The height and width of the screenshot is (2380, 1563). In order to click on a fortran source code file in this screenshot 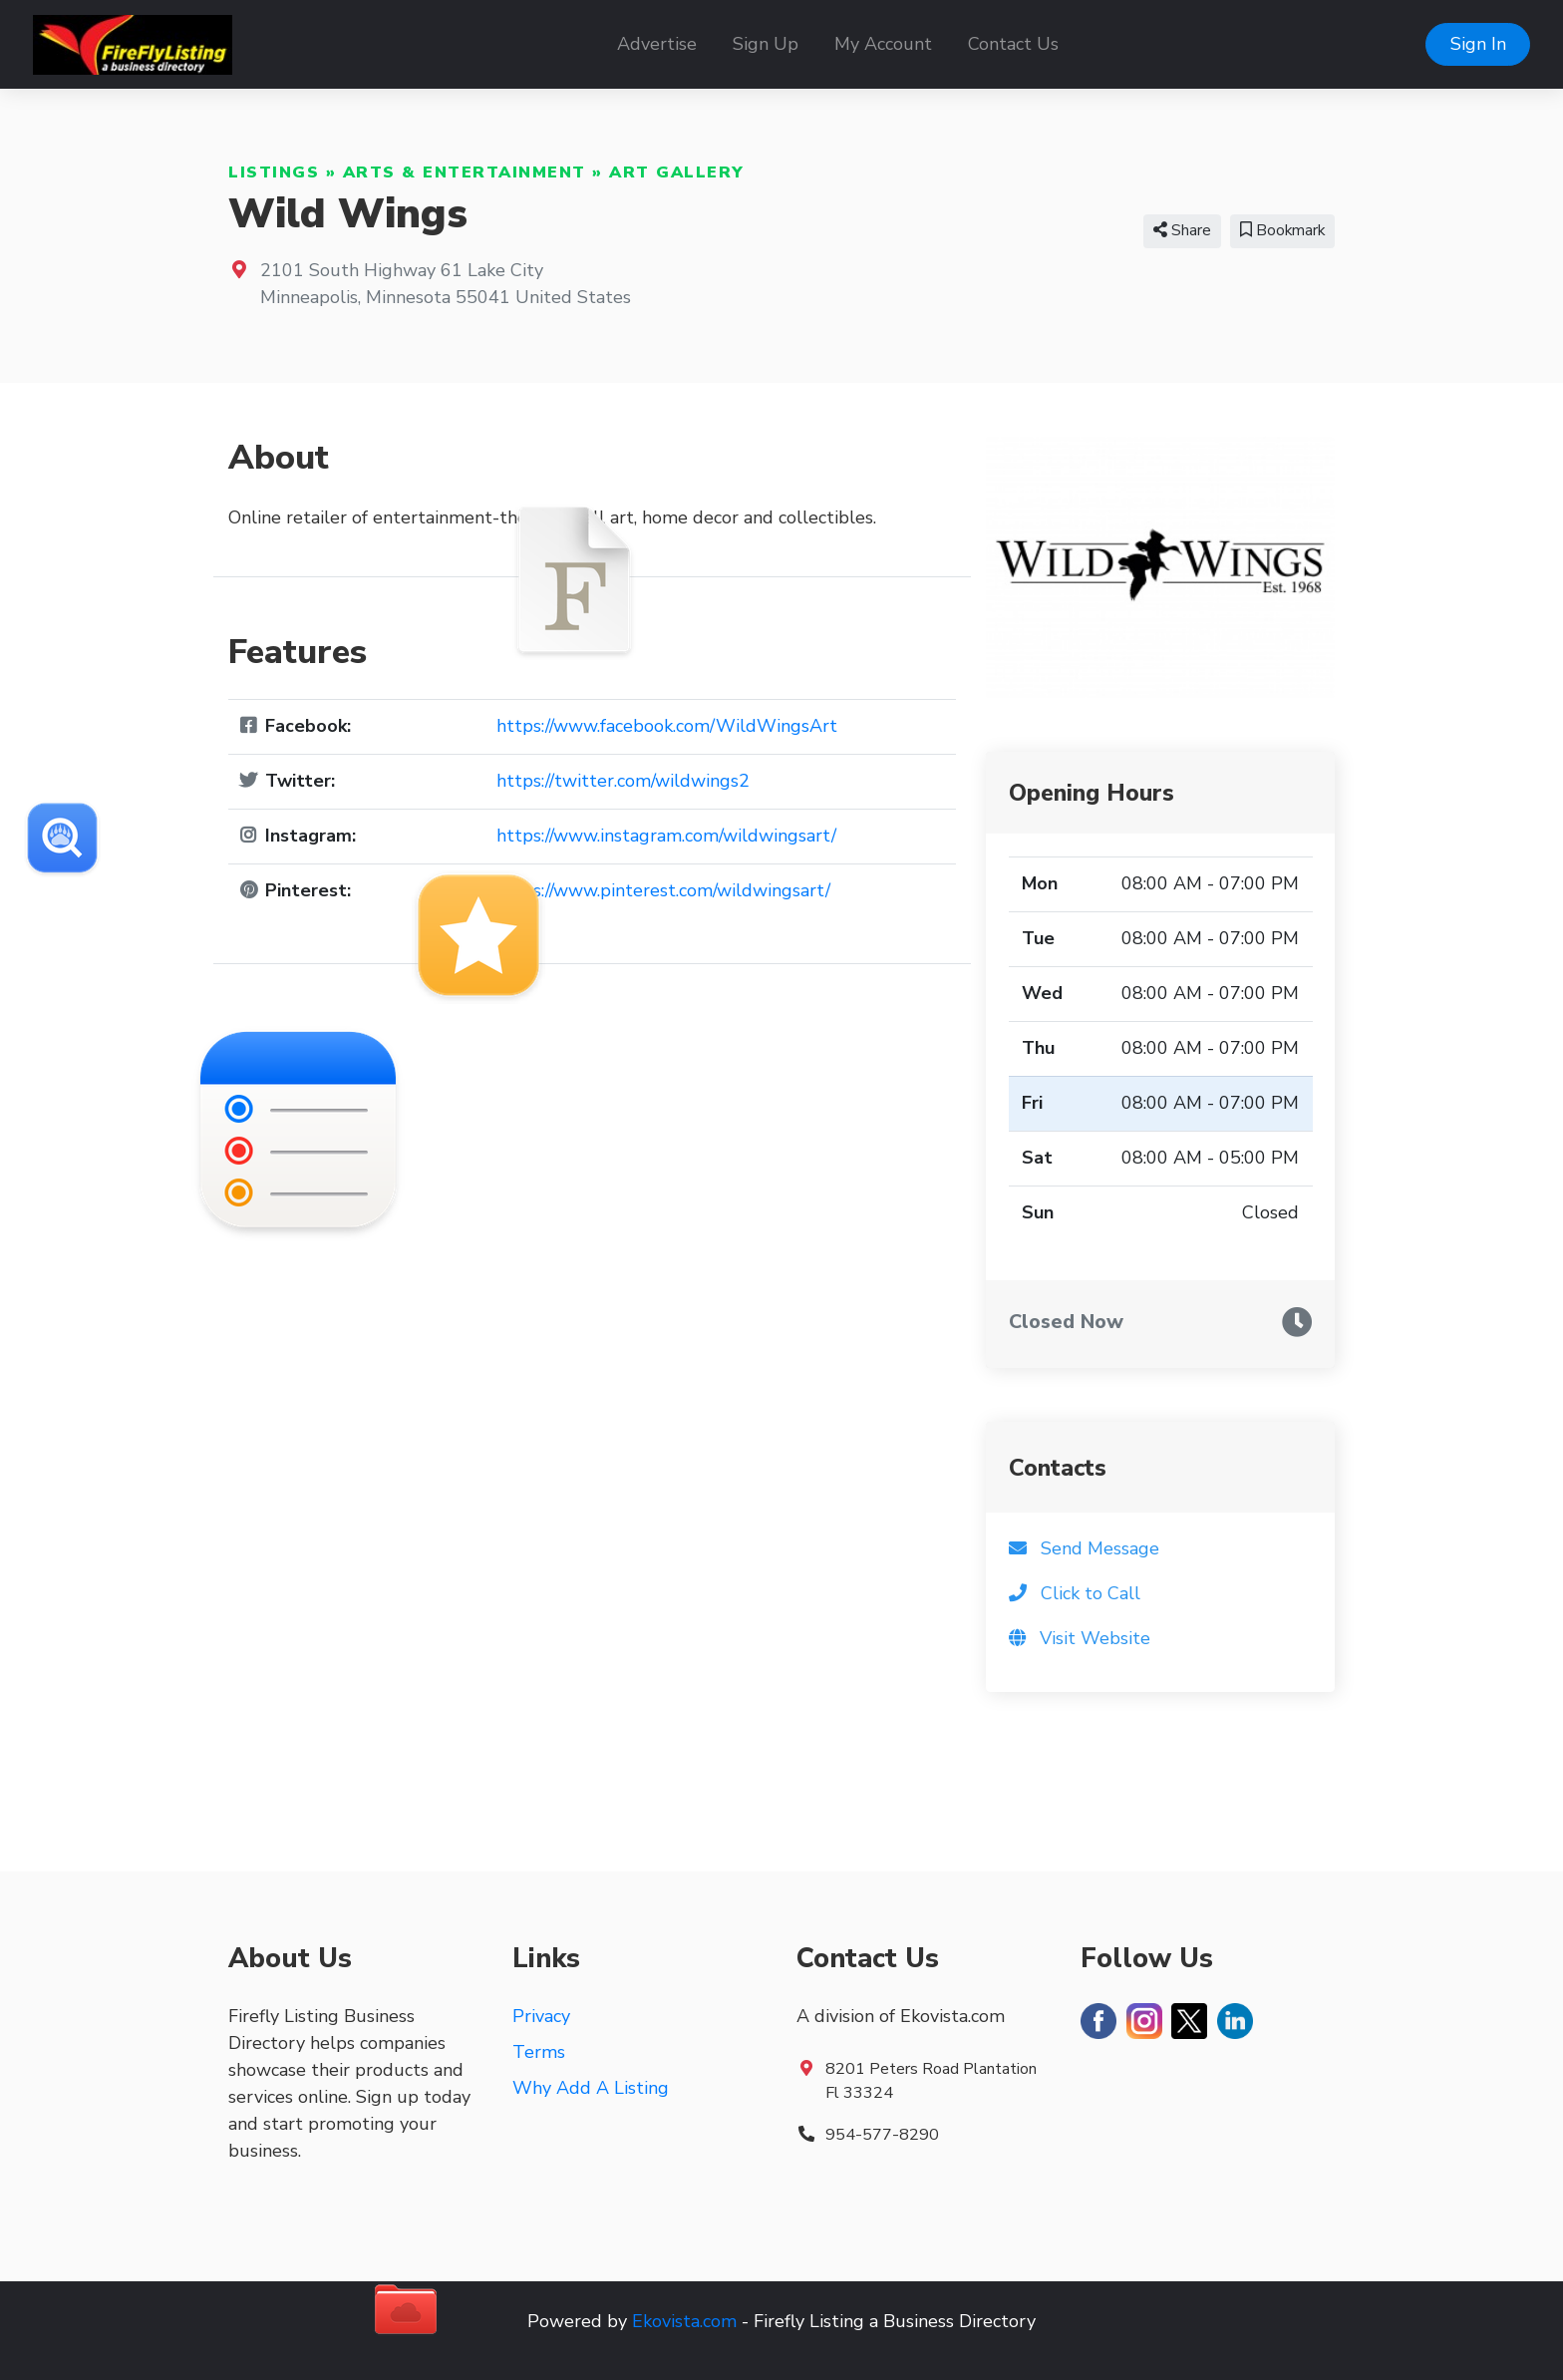, I will do `click(574, 582)`.